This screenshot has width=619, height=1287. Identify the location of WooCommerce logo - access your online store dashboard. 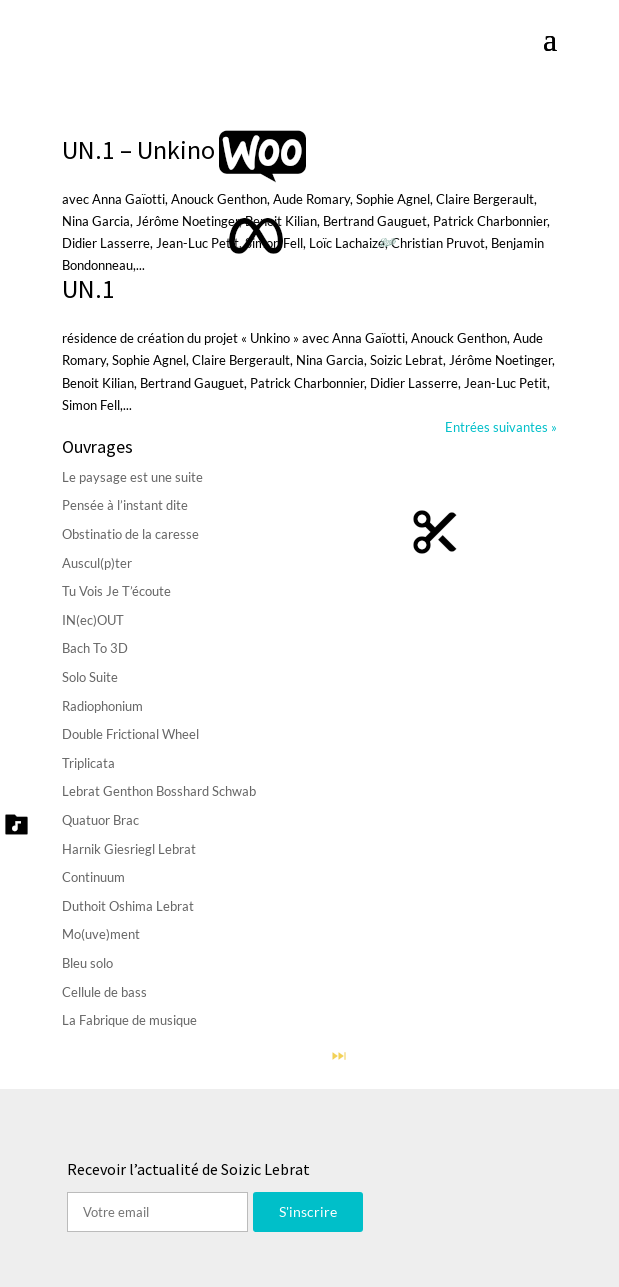
(262, 156).